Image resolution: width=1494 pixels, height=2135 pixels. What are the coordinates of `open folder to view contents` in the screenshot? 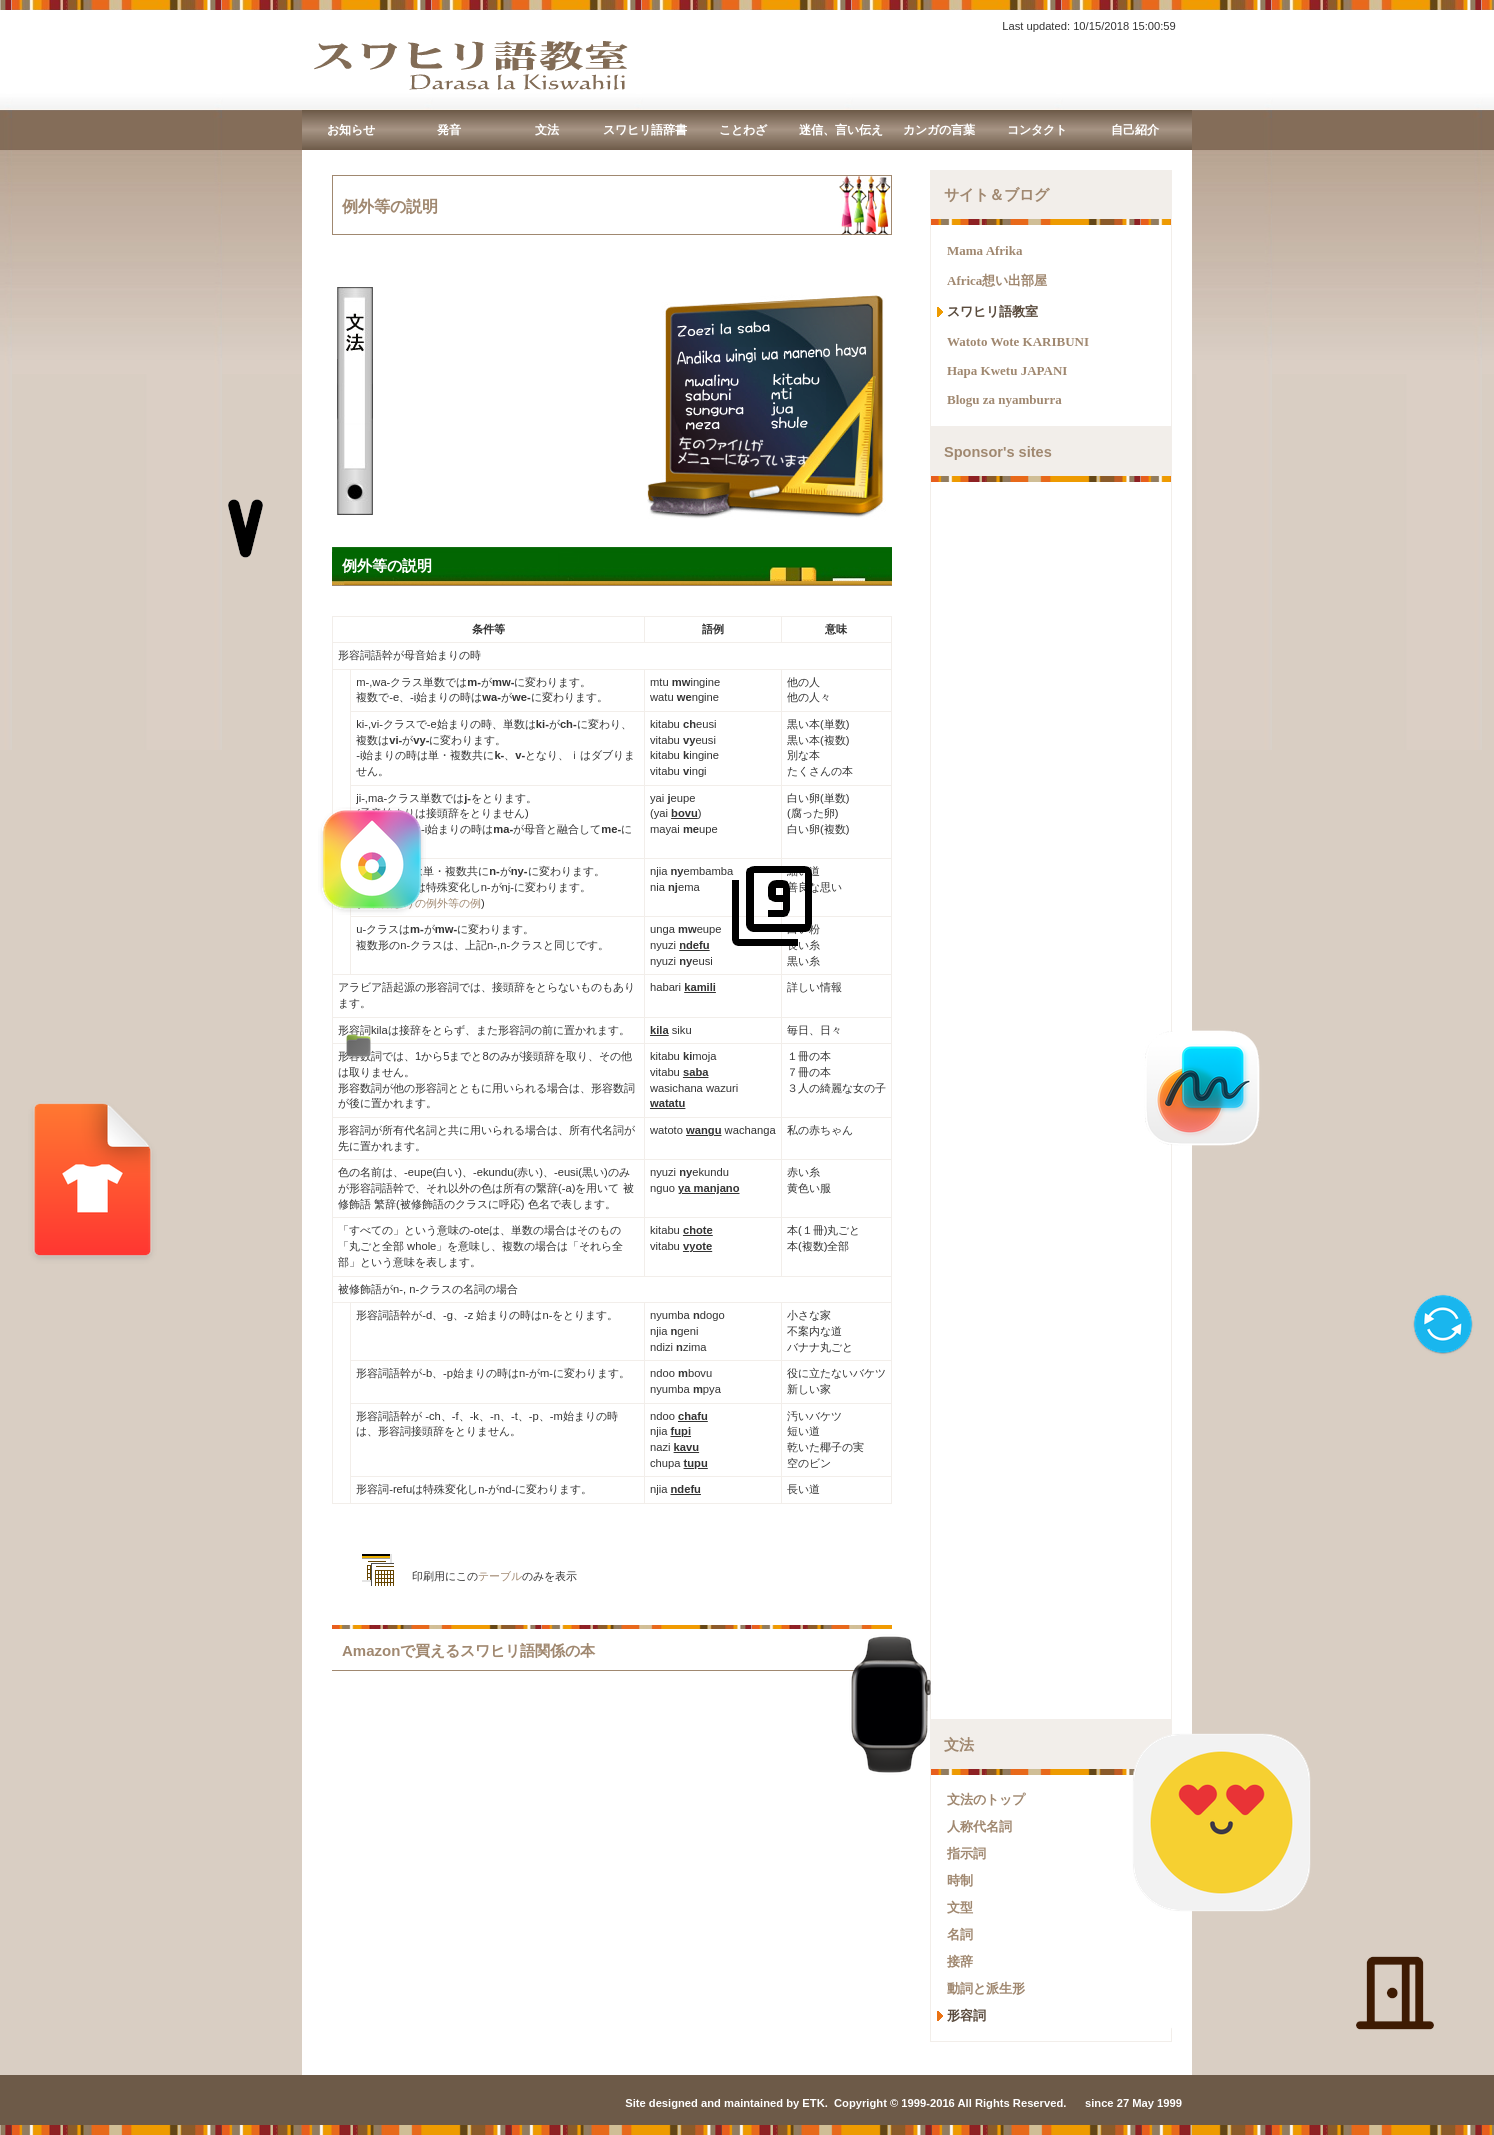 It's located at (358, 1045).